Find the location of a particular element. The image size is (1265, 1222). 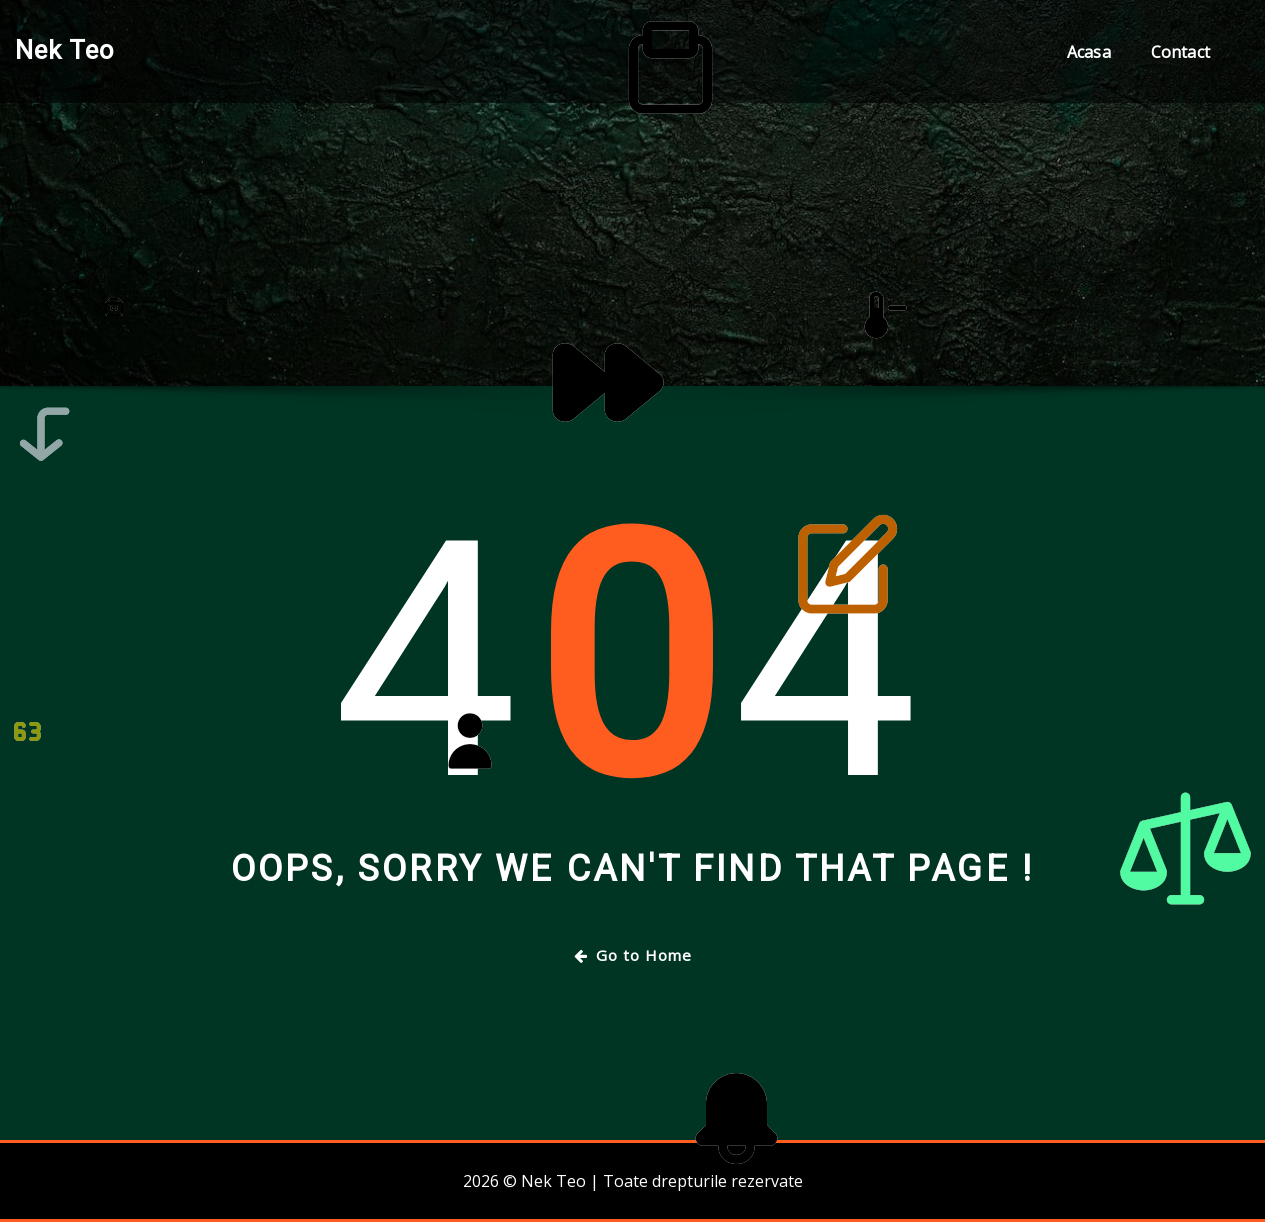

view your shopping bag is located at coordinates (114, 307).